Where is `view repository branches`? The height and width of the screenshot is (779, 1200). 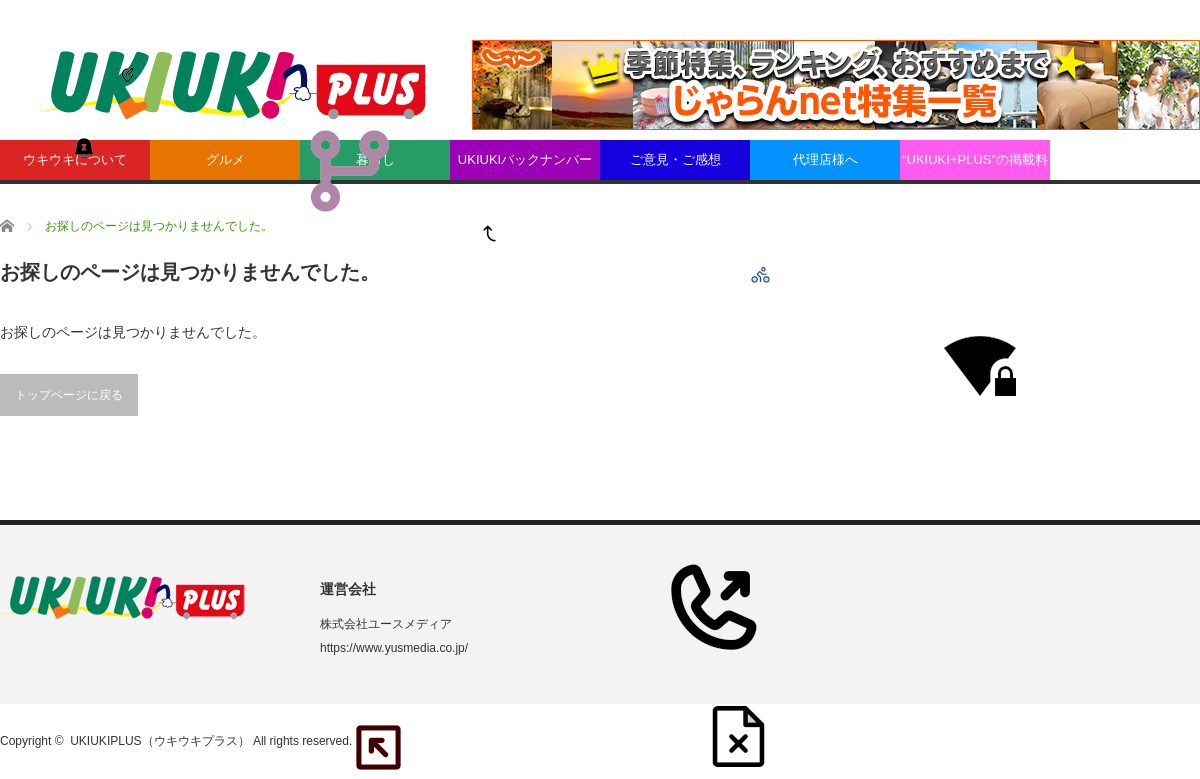
view repository branches is located at coordinates (345, 171).